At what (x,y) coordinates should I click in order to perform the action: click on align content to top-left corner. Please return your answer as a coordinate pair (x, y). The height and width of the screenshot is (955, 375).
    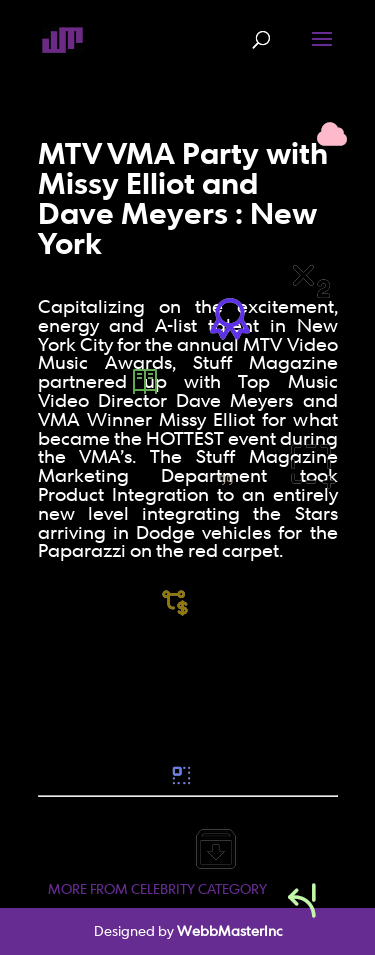
    Looking at the image, I should click on (181, 775).